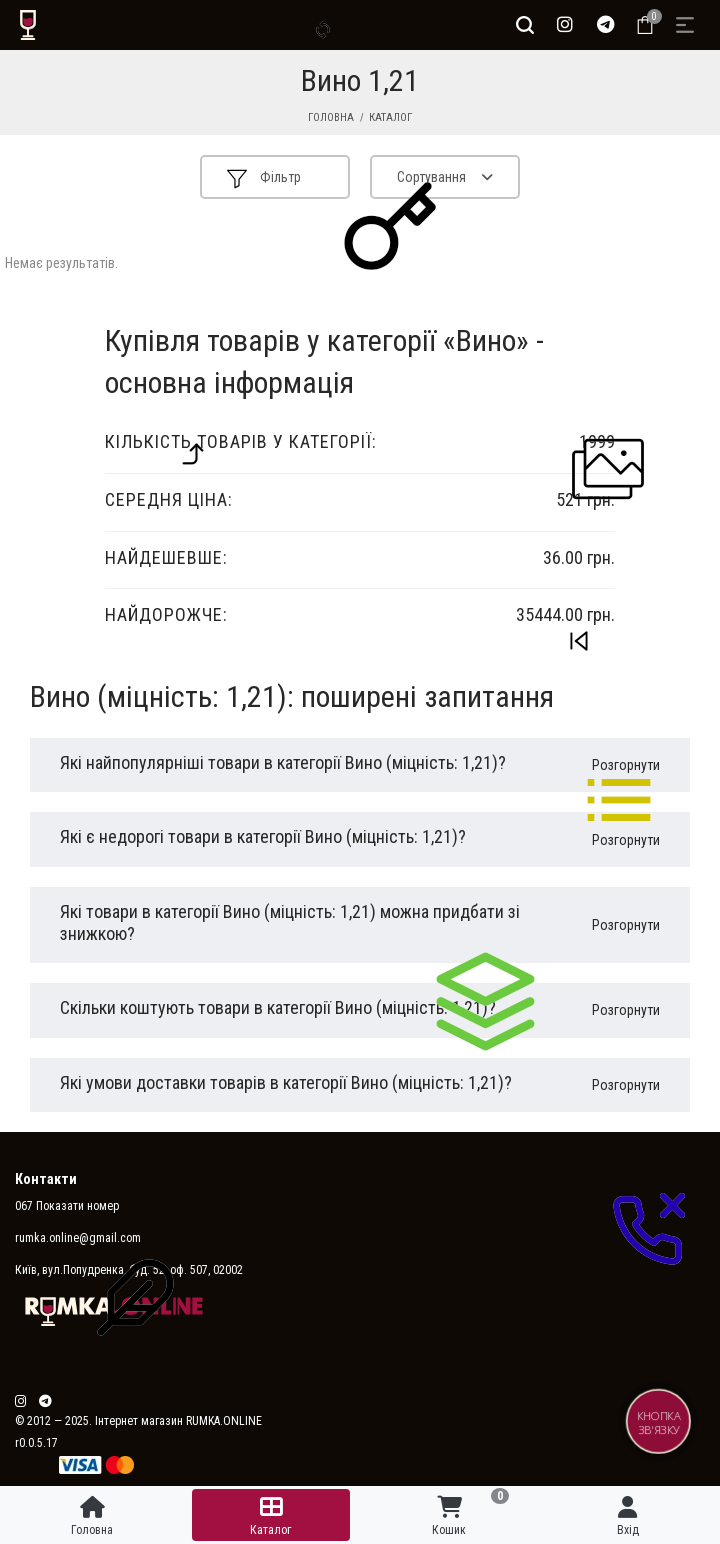  What do you see at coordinates (135, 1297) in the screenshot?
I see `compose a new message or note` at bounding box center [135, 1297].